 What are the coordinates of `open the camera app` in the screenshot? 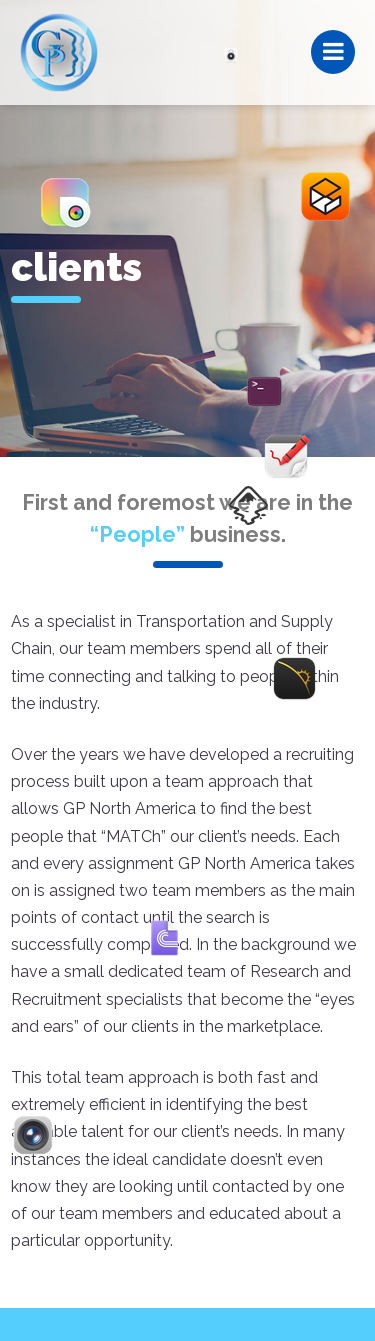 It's located at (33, 1135).